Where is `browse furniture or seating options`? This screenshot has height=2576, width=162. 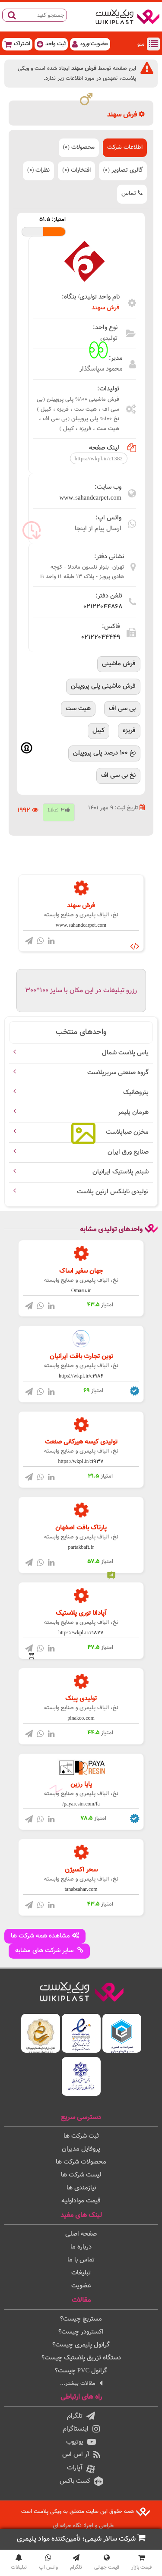 browse furniture or seating options is located at coordinates (32, 1656).